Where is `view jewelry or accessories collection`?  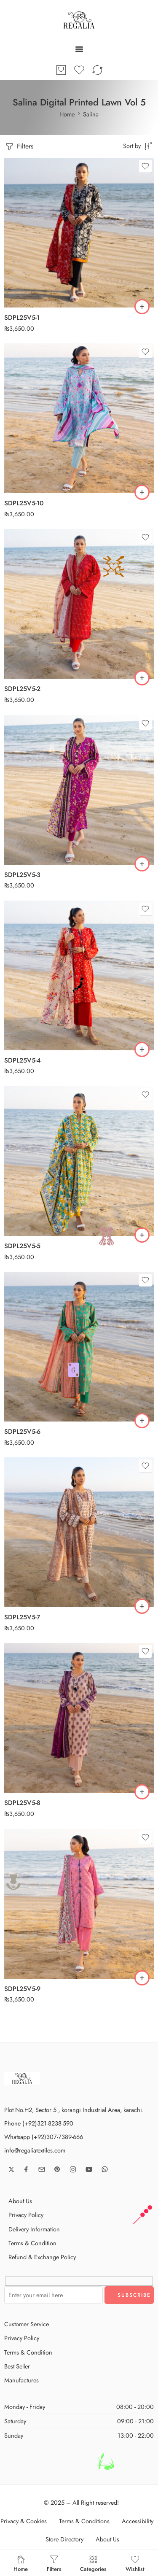
view jewelry or accessories collection is located at coordinates (13, 1882).